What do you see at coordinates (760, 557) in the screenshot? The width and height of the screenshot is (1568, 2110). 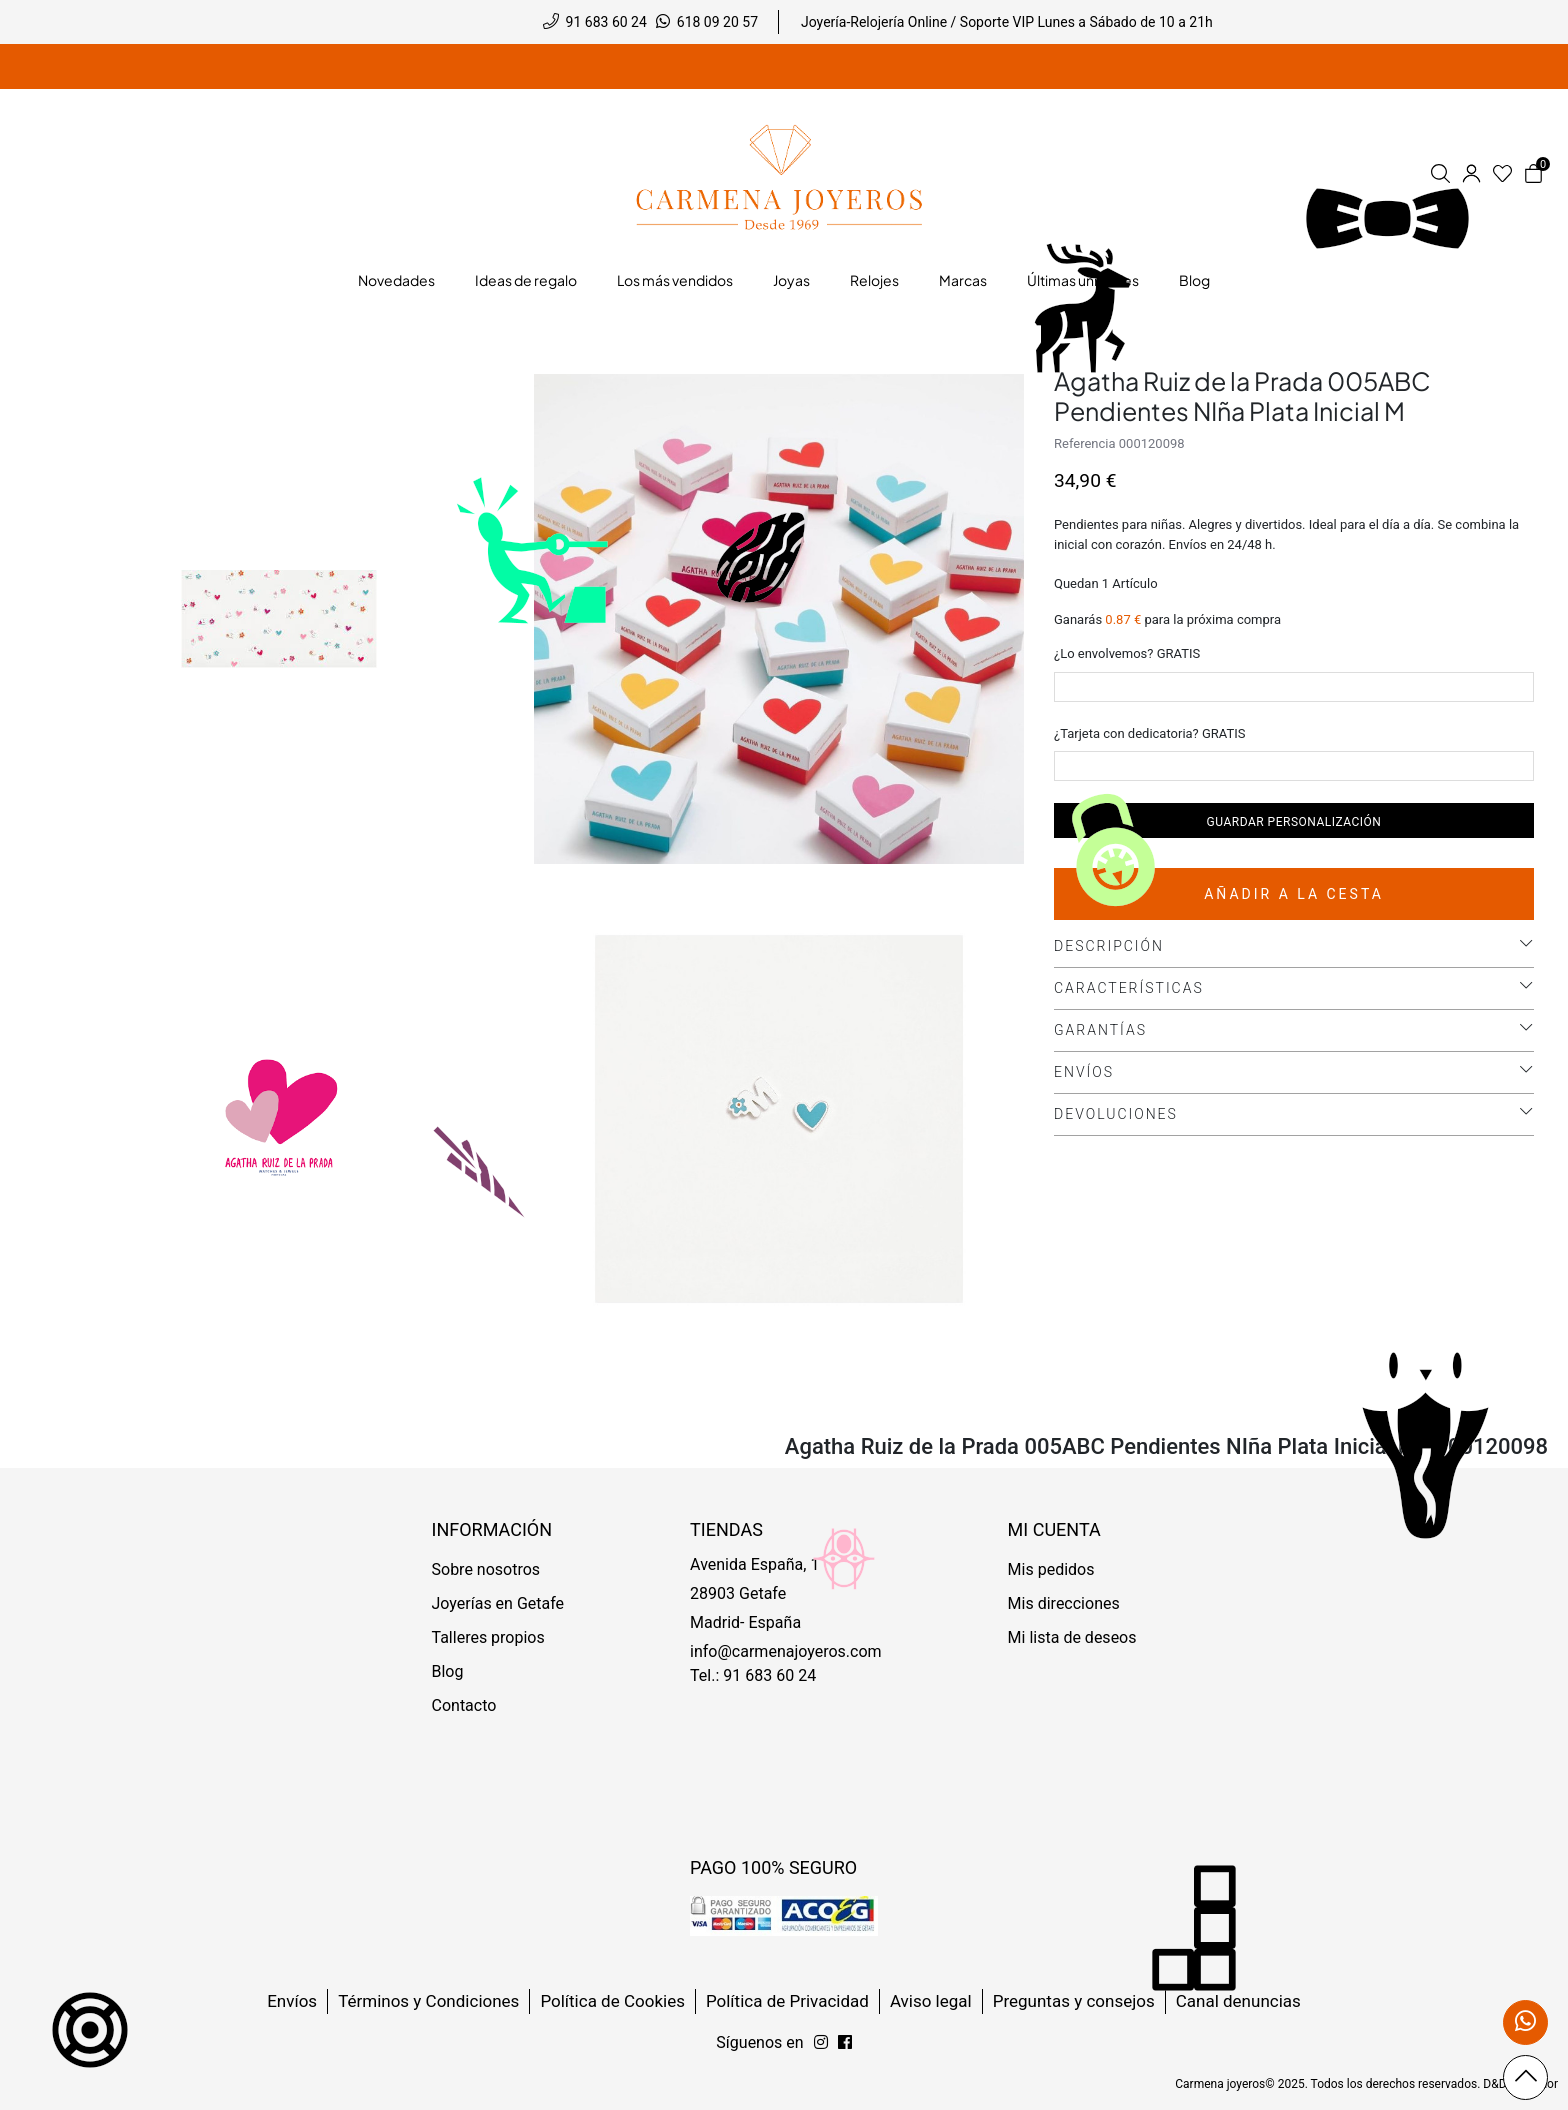 I see `indicates almond or tree nut allergen warning` at bounding box center [760, 557].